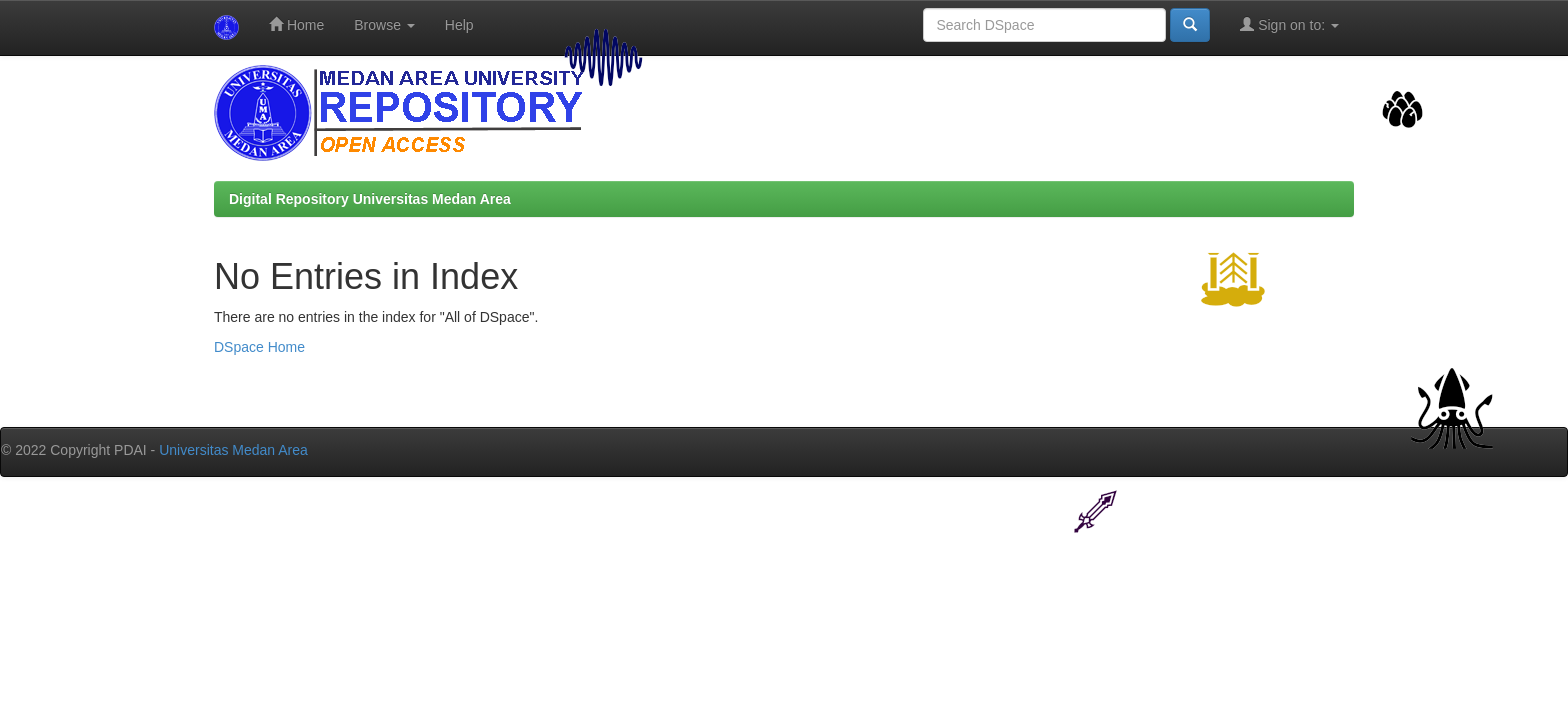 The height and width of the screenshot is (720, 1568). What do you see at coordinates (1095, 511) in the screenshot?
I see `equip a legendary or rare weapon` at bounding box center [1095, 511].